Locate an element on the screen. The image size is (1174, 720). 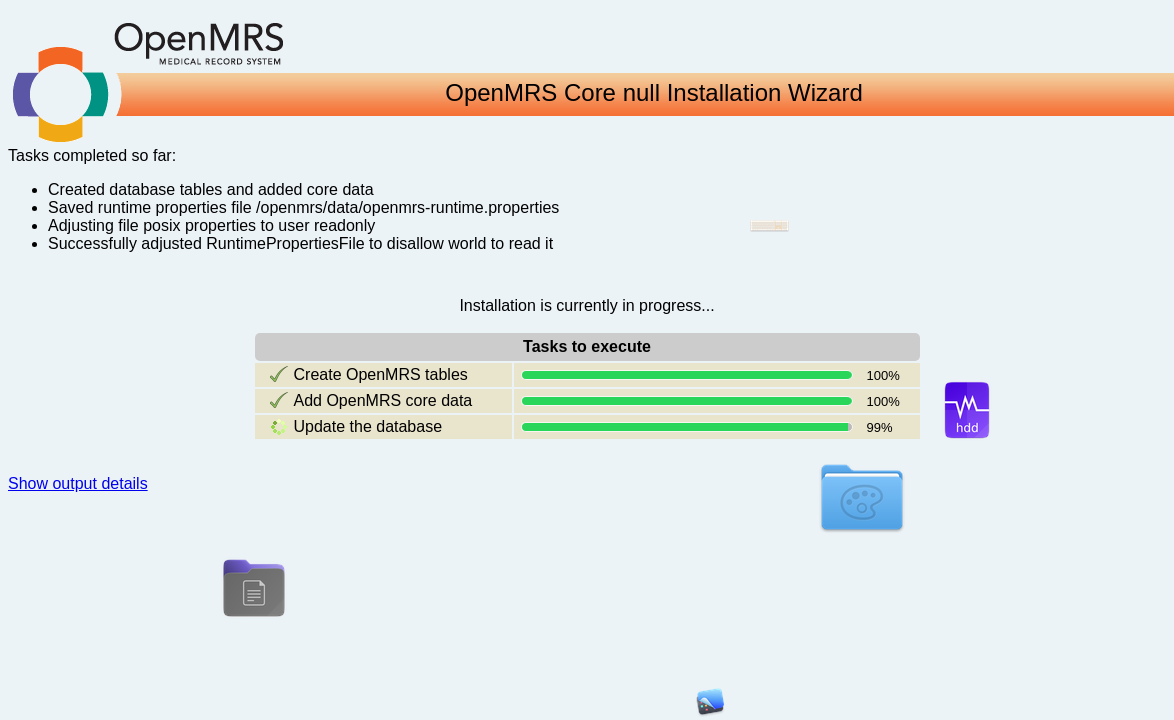
open your documents folder is located at coordinates (254, 588).